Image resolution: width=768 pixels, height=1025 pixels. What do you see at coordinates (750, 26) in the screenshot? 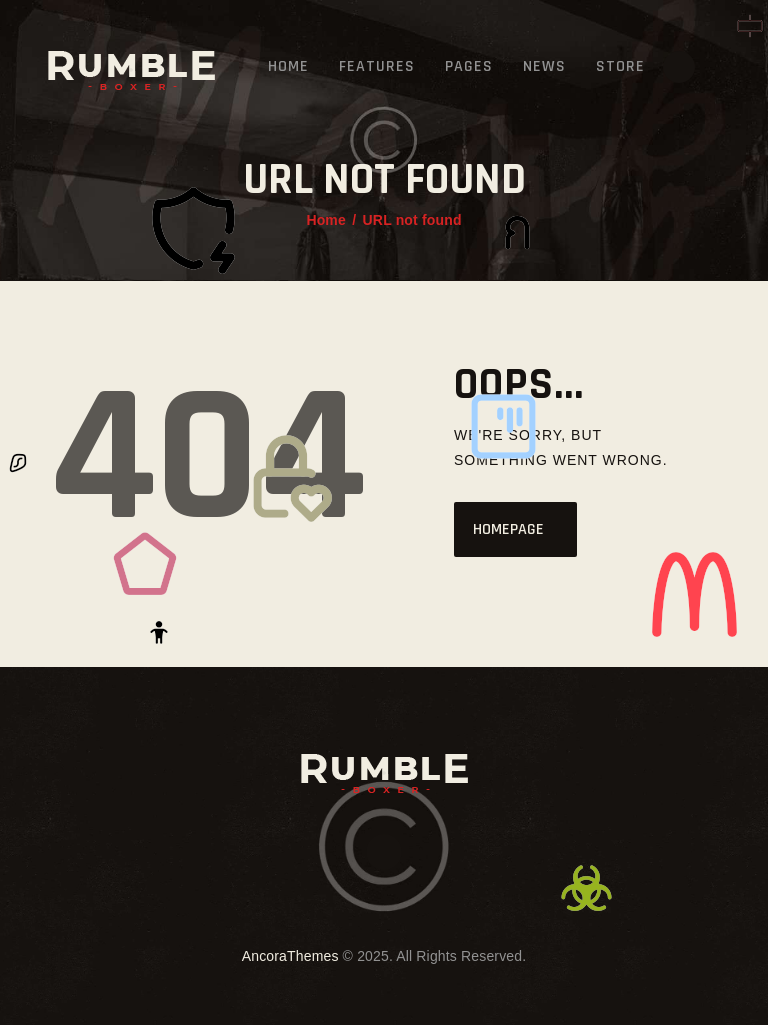
I see `align object to horizontal center` at bounding box center [750, 26].